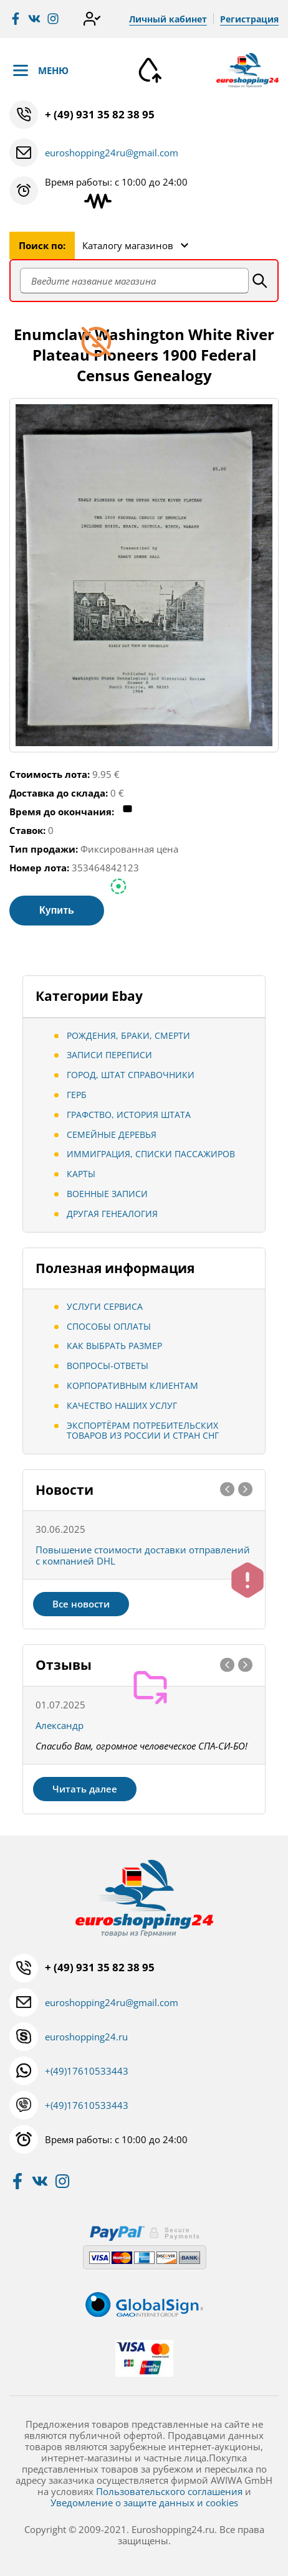 This screenshot has width=288, height=2576. Describe the element at coordinates (247, 1580) in the screenshot. I see `indicates a warning or alert status` at that location.